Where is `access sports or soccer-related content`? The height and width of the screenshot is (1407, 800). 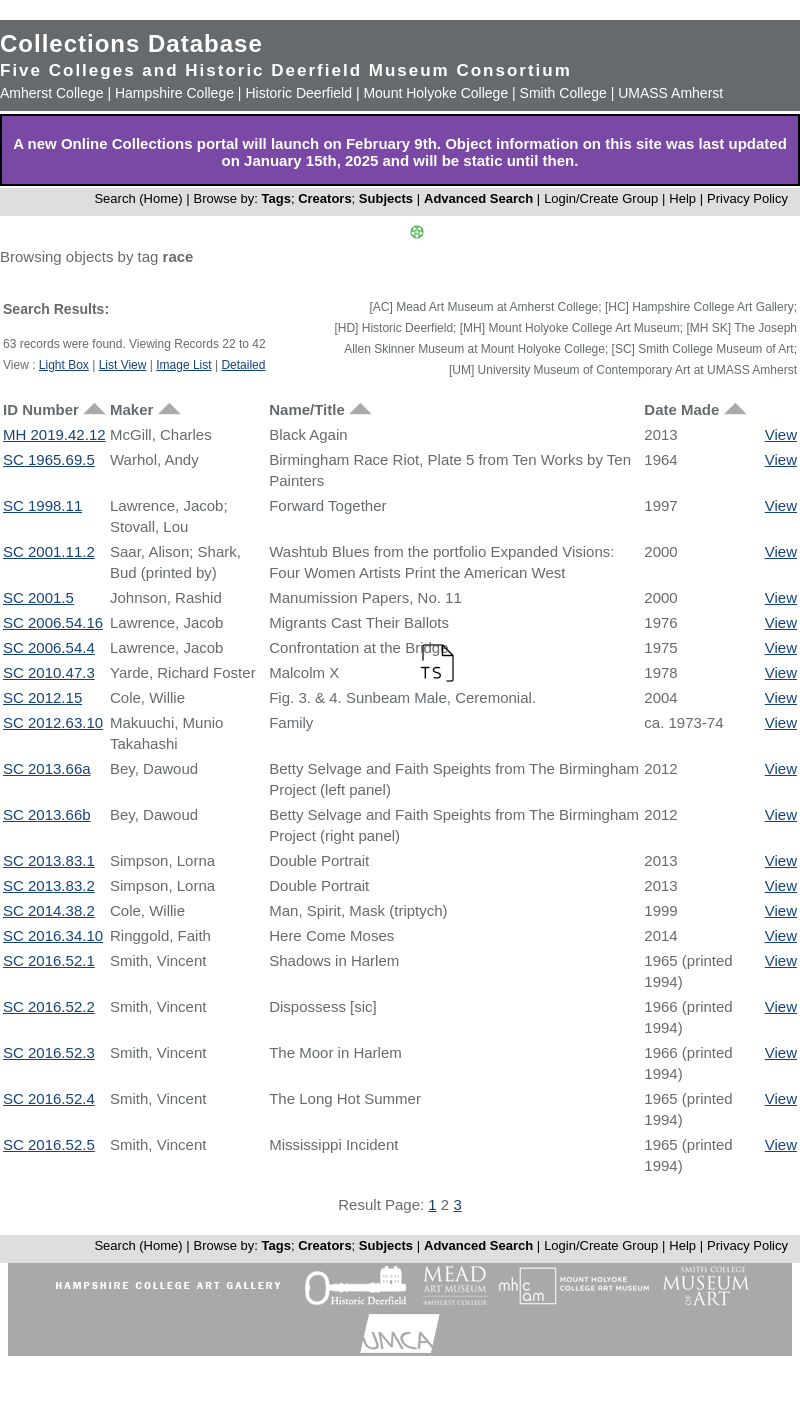
access sports or soccer-related content is located at coordinates (417, 232).